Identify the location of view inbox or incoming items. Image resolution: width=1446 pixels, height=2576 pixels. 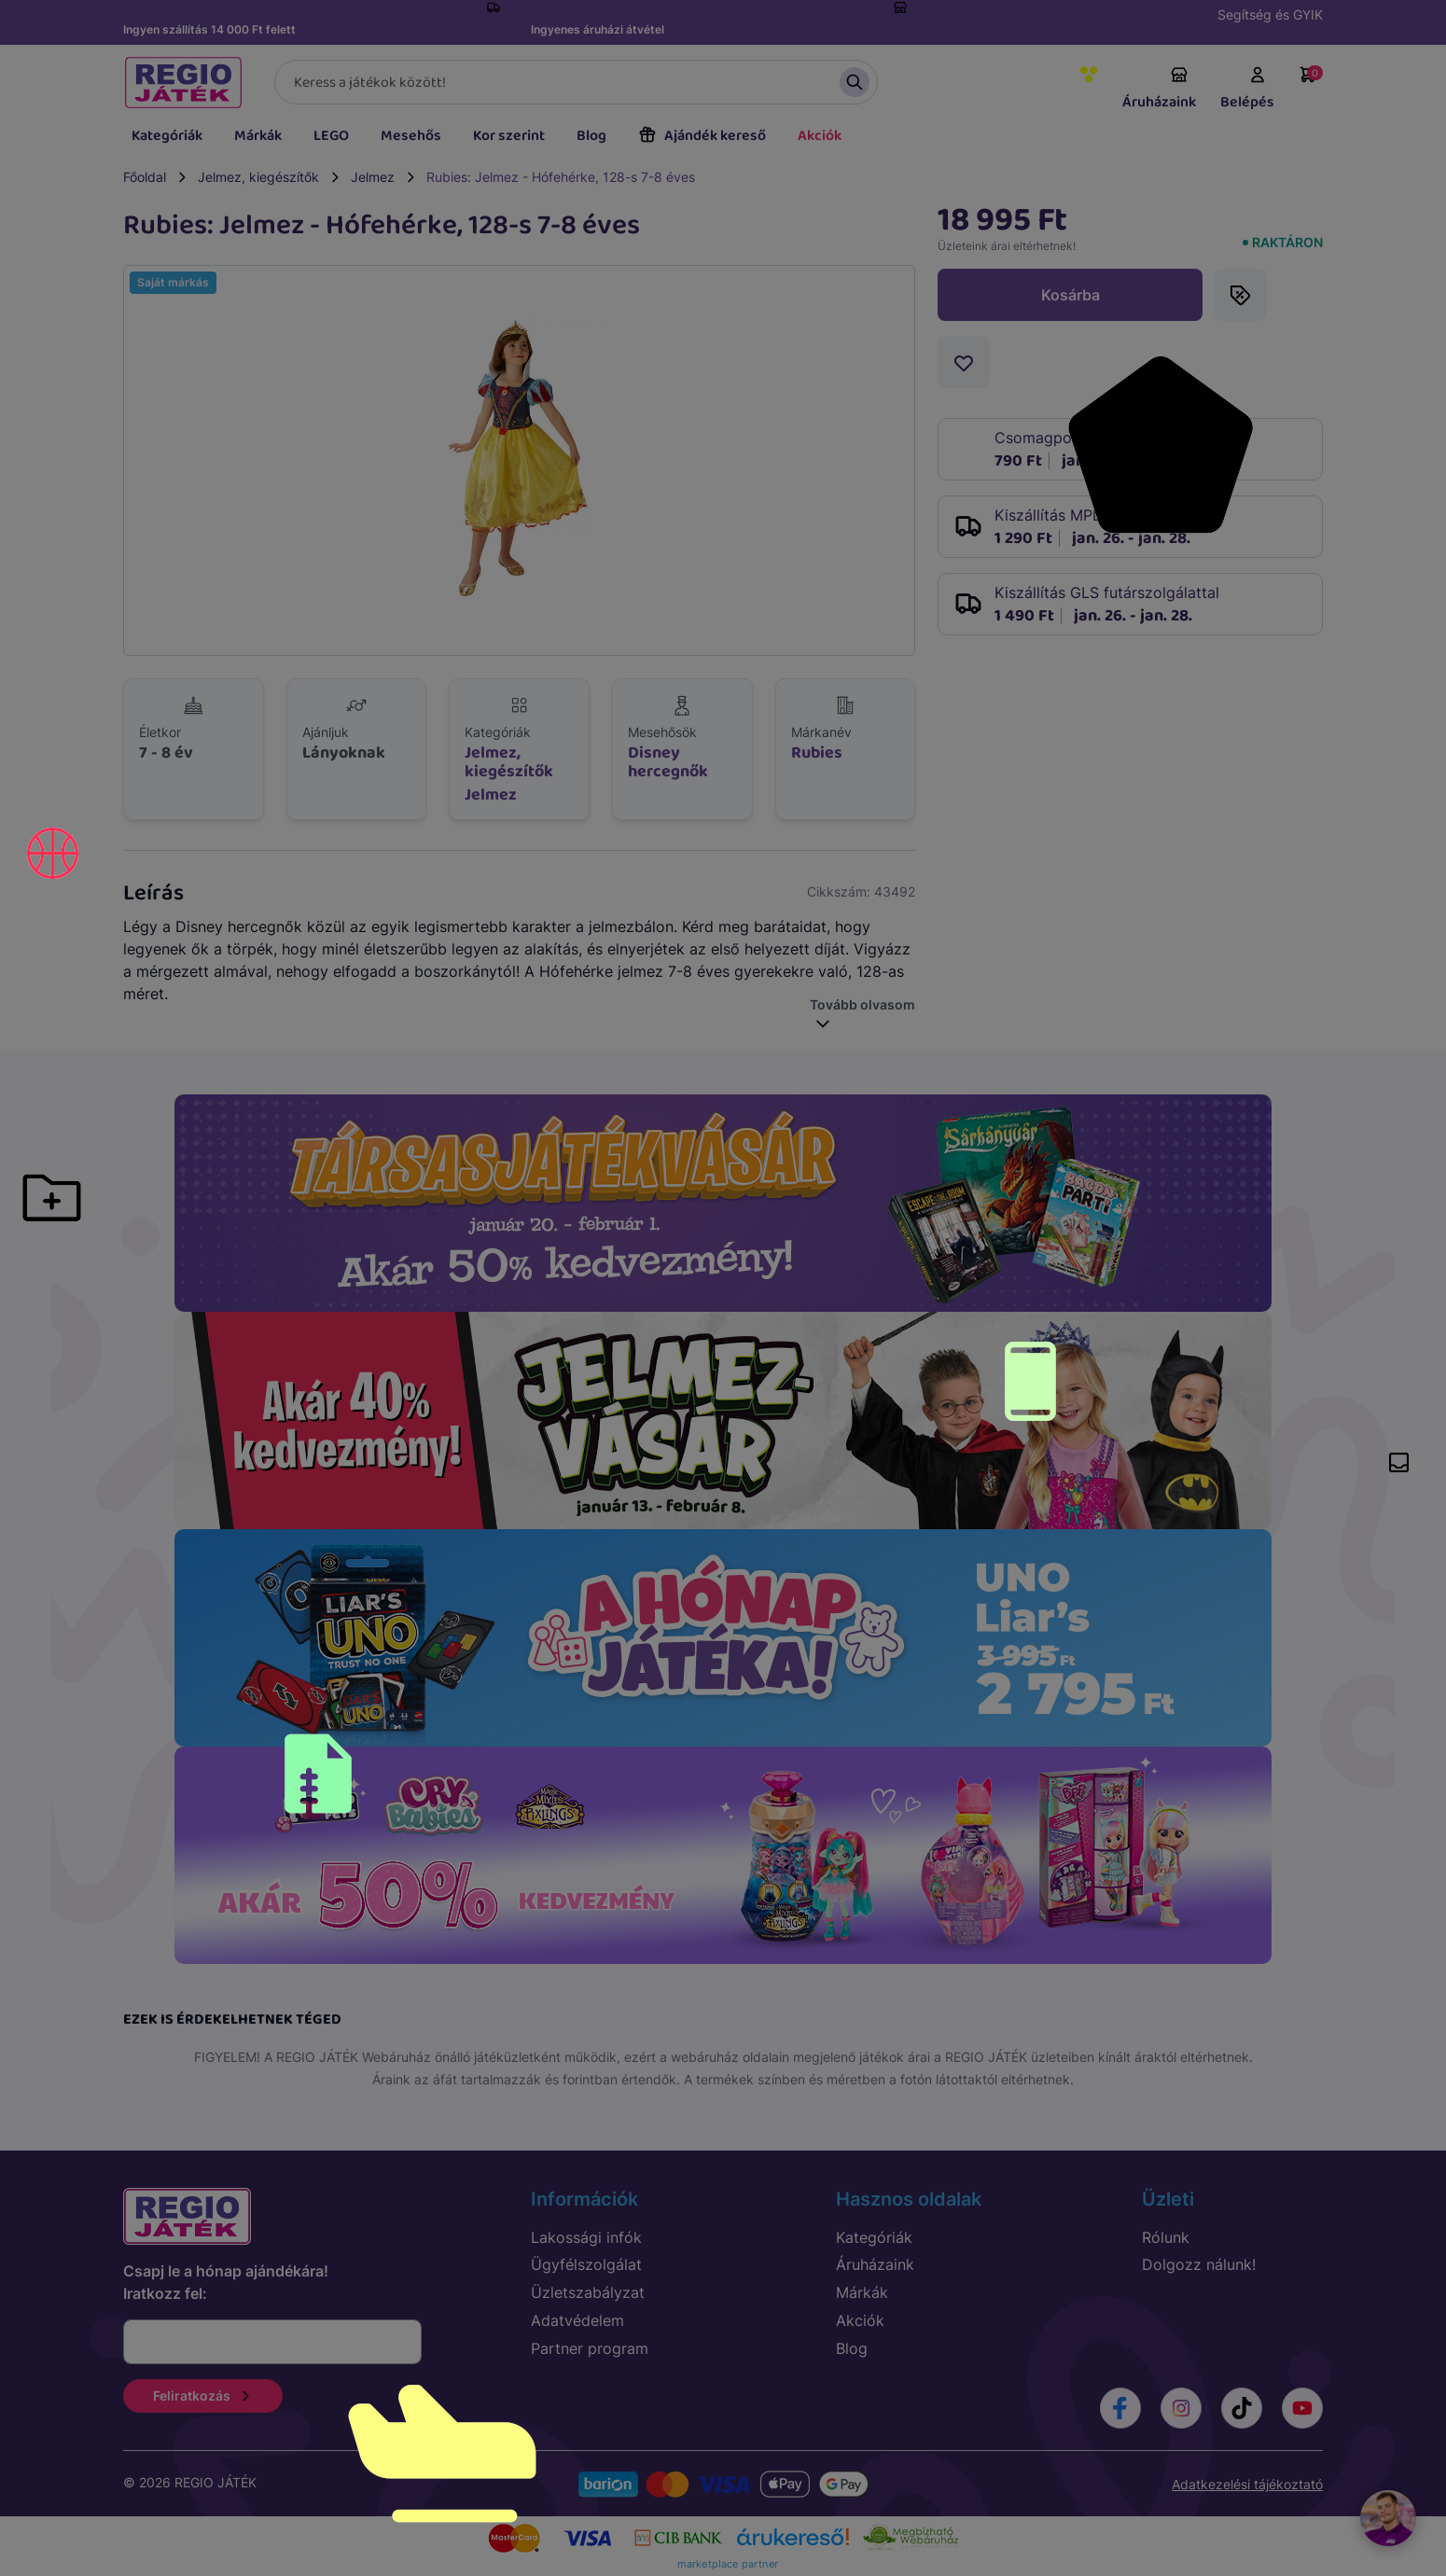
(1398, 1462).